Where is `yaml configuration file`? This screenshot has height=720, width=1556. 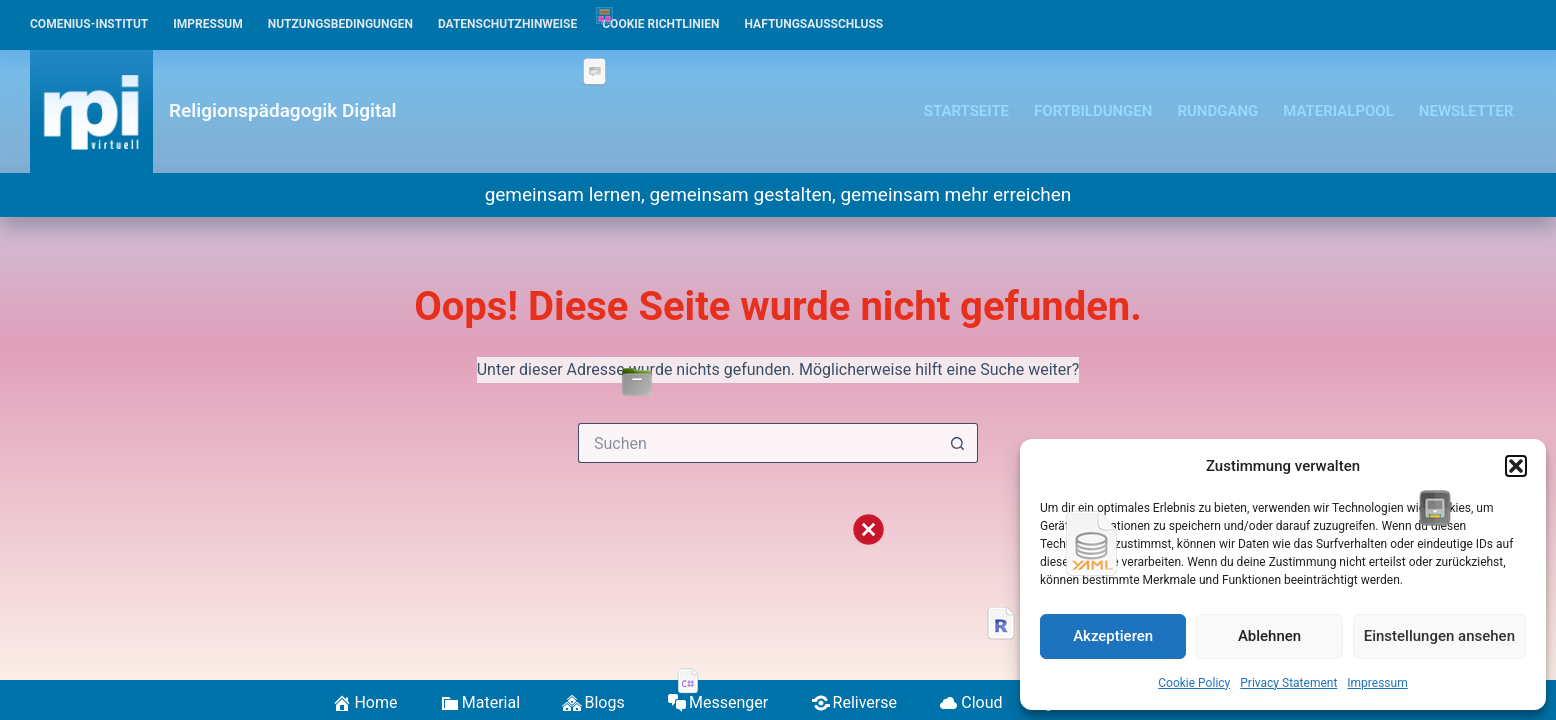 yaml configuration file is located at coordinates (1091, 543).